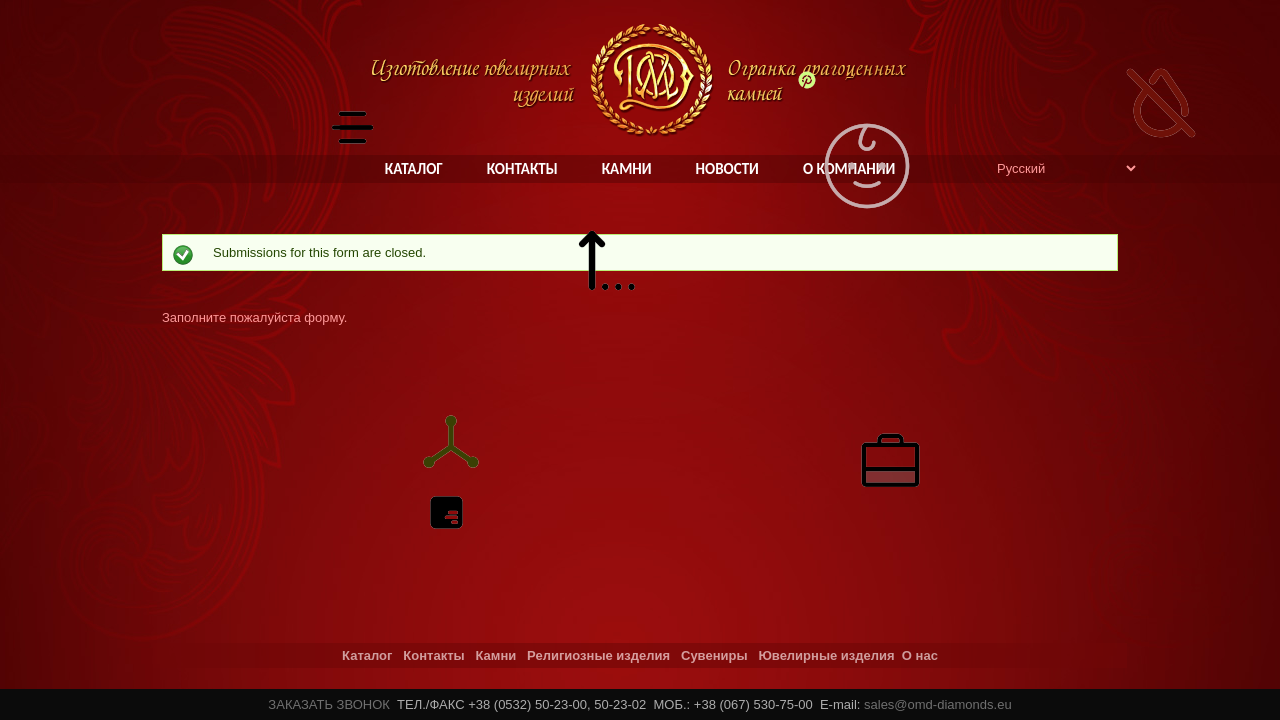  What do you see at coordinates (352, 127) in the screenshot?
I see `open navigation menu` at bounding box center [352, 127].